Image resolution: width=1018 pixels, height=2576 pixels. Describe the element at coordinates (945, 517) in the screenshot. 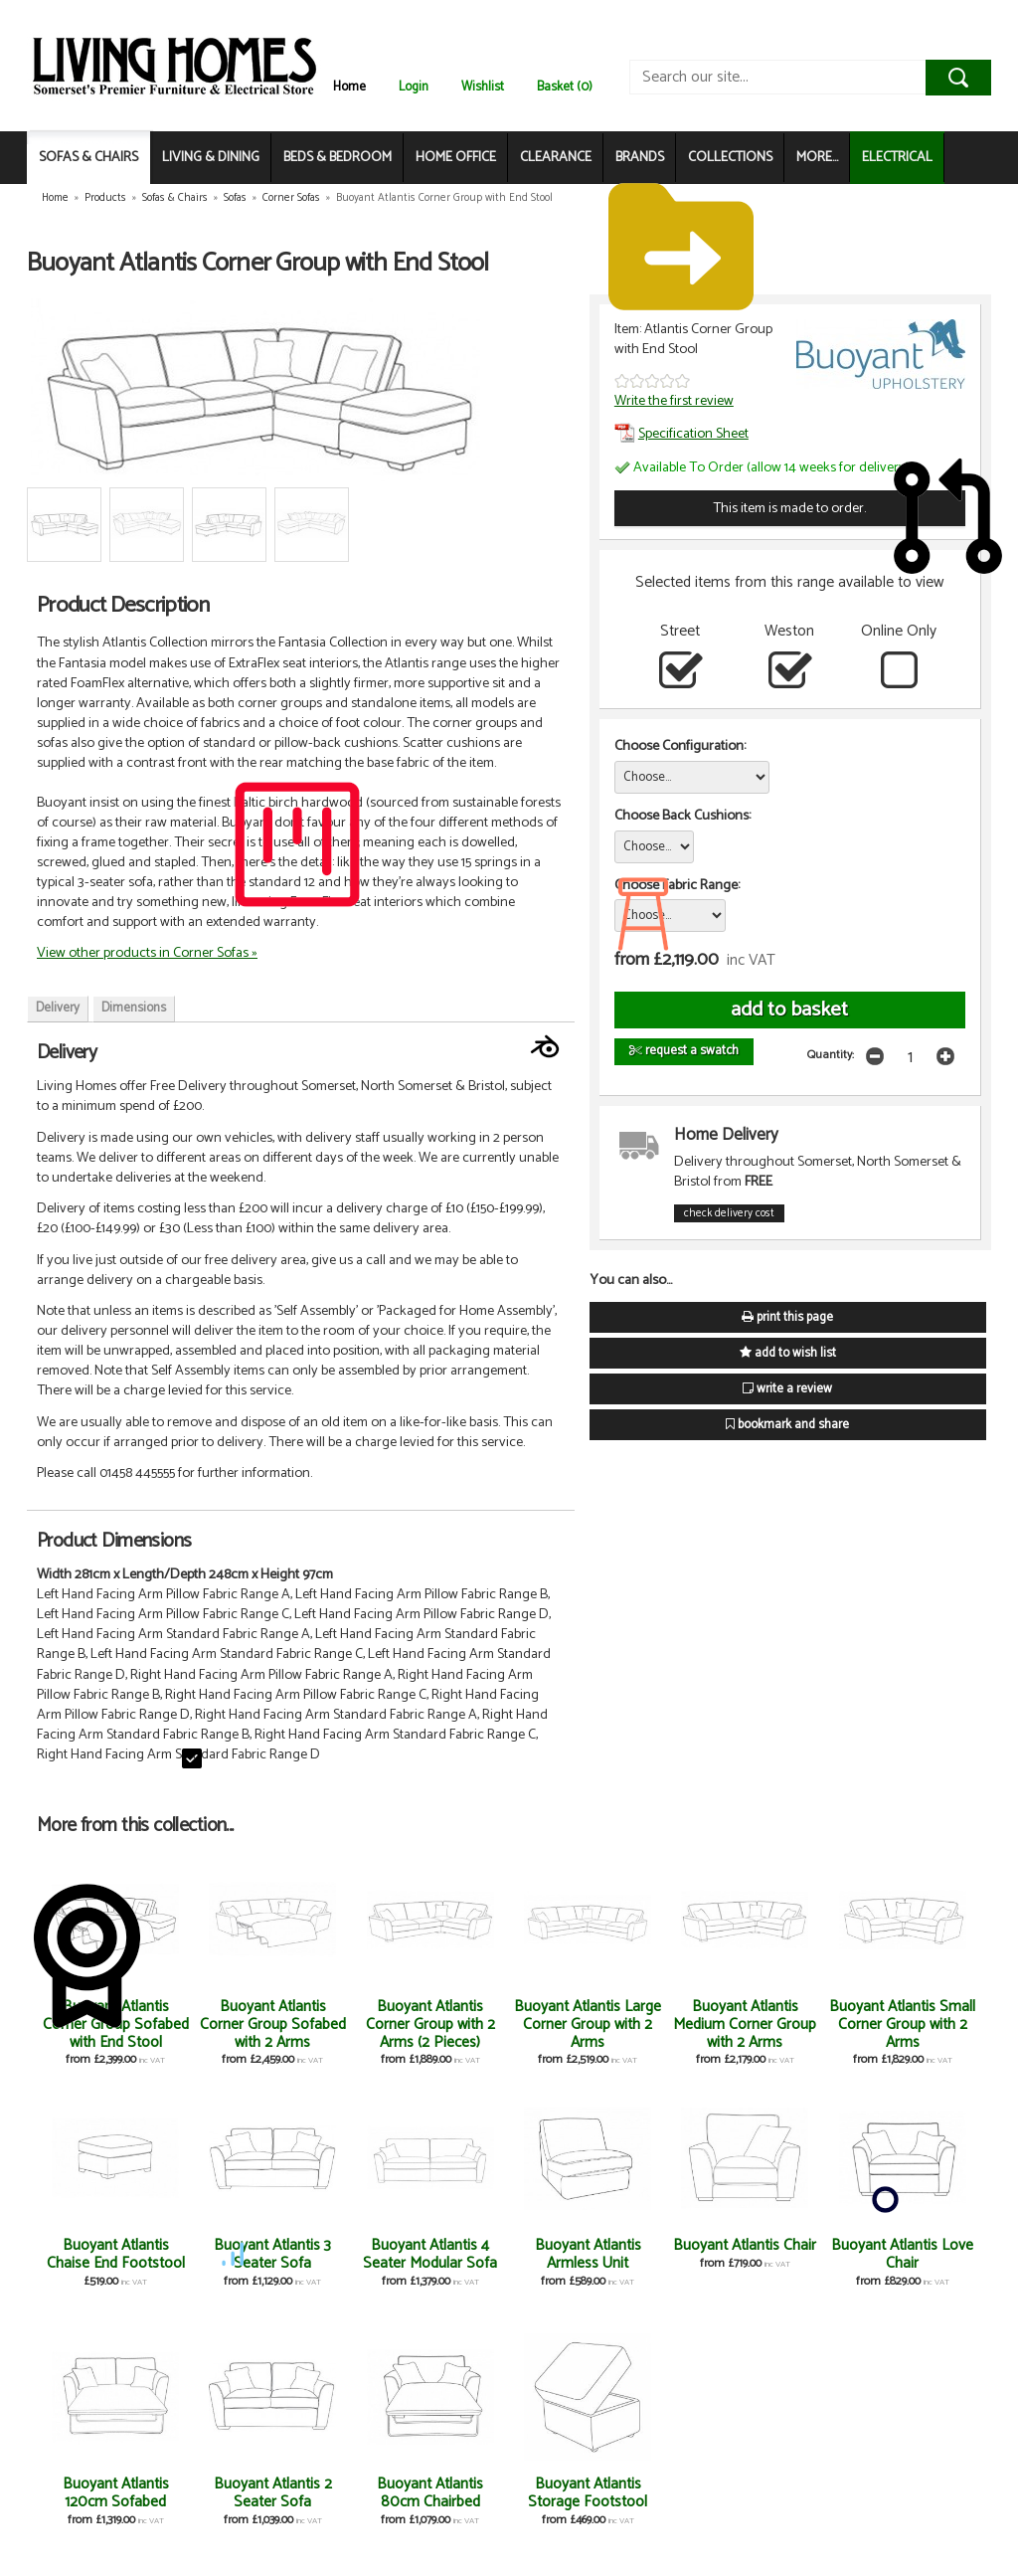

I see `create or view a git pull request` at that location.